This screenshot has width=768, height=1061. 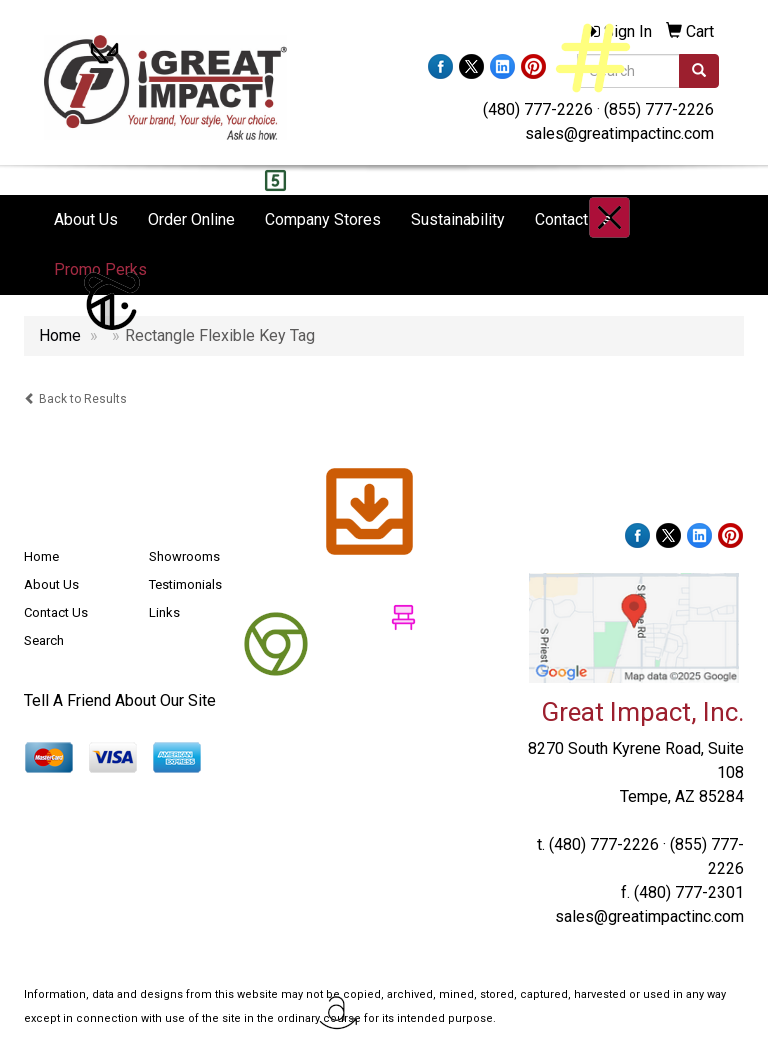 What do you see at coordinates (276, 644) in the screenshot?
I see `open Google Chrome browser` at bounding box center [276, 644].